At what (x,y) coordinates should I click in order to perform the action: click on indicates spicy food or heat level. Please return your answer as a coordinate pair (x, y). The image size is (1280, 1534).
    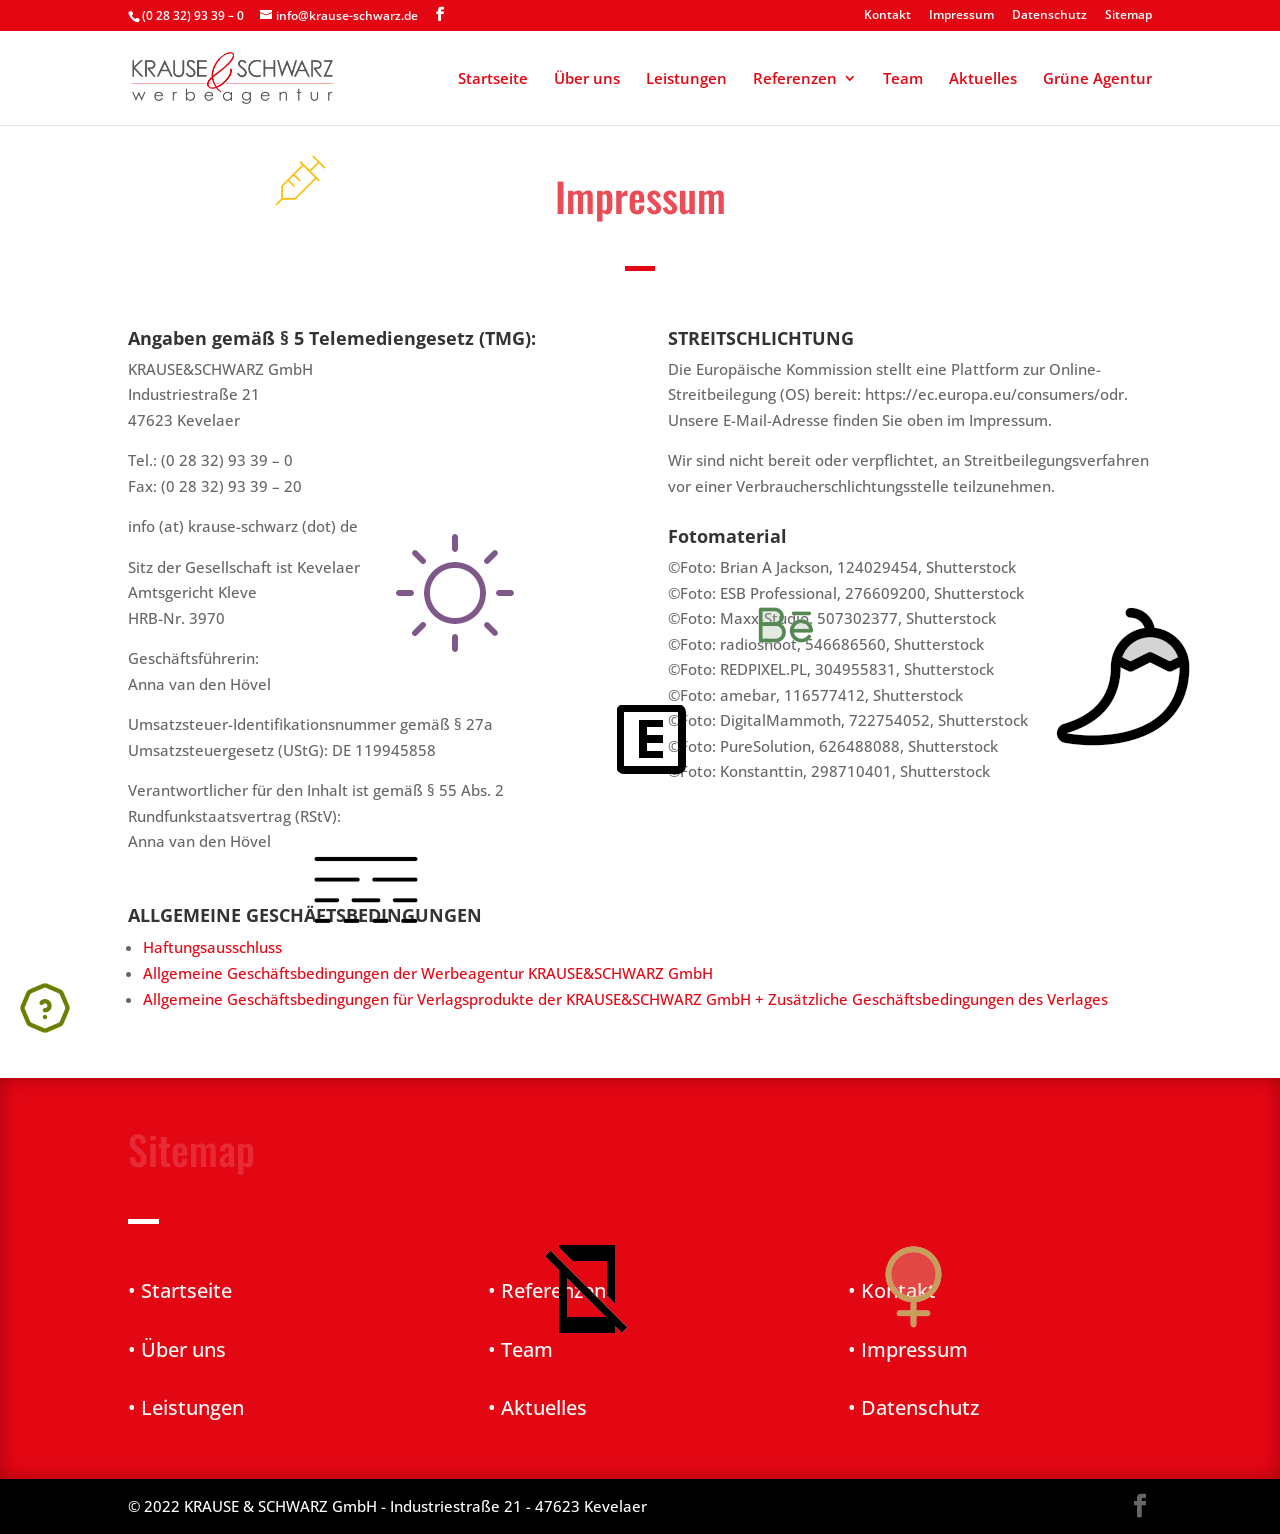
    Looking at the image, I should click on (1130, 681).